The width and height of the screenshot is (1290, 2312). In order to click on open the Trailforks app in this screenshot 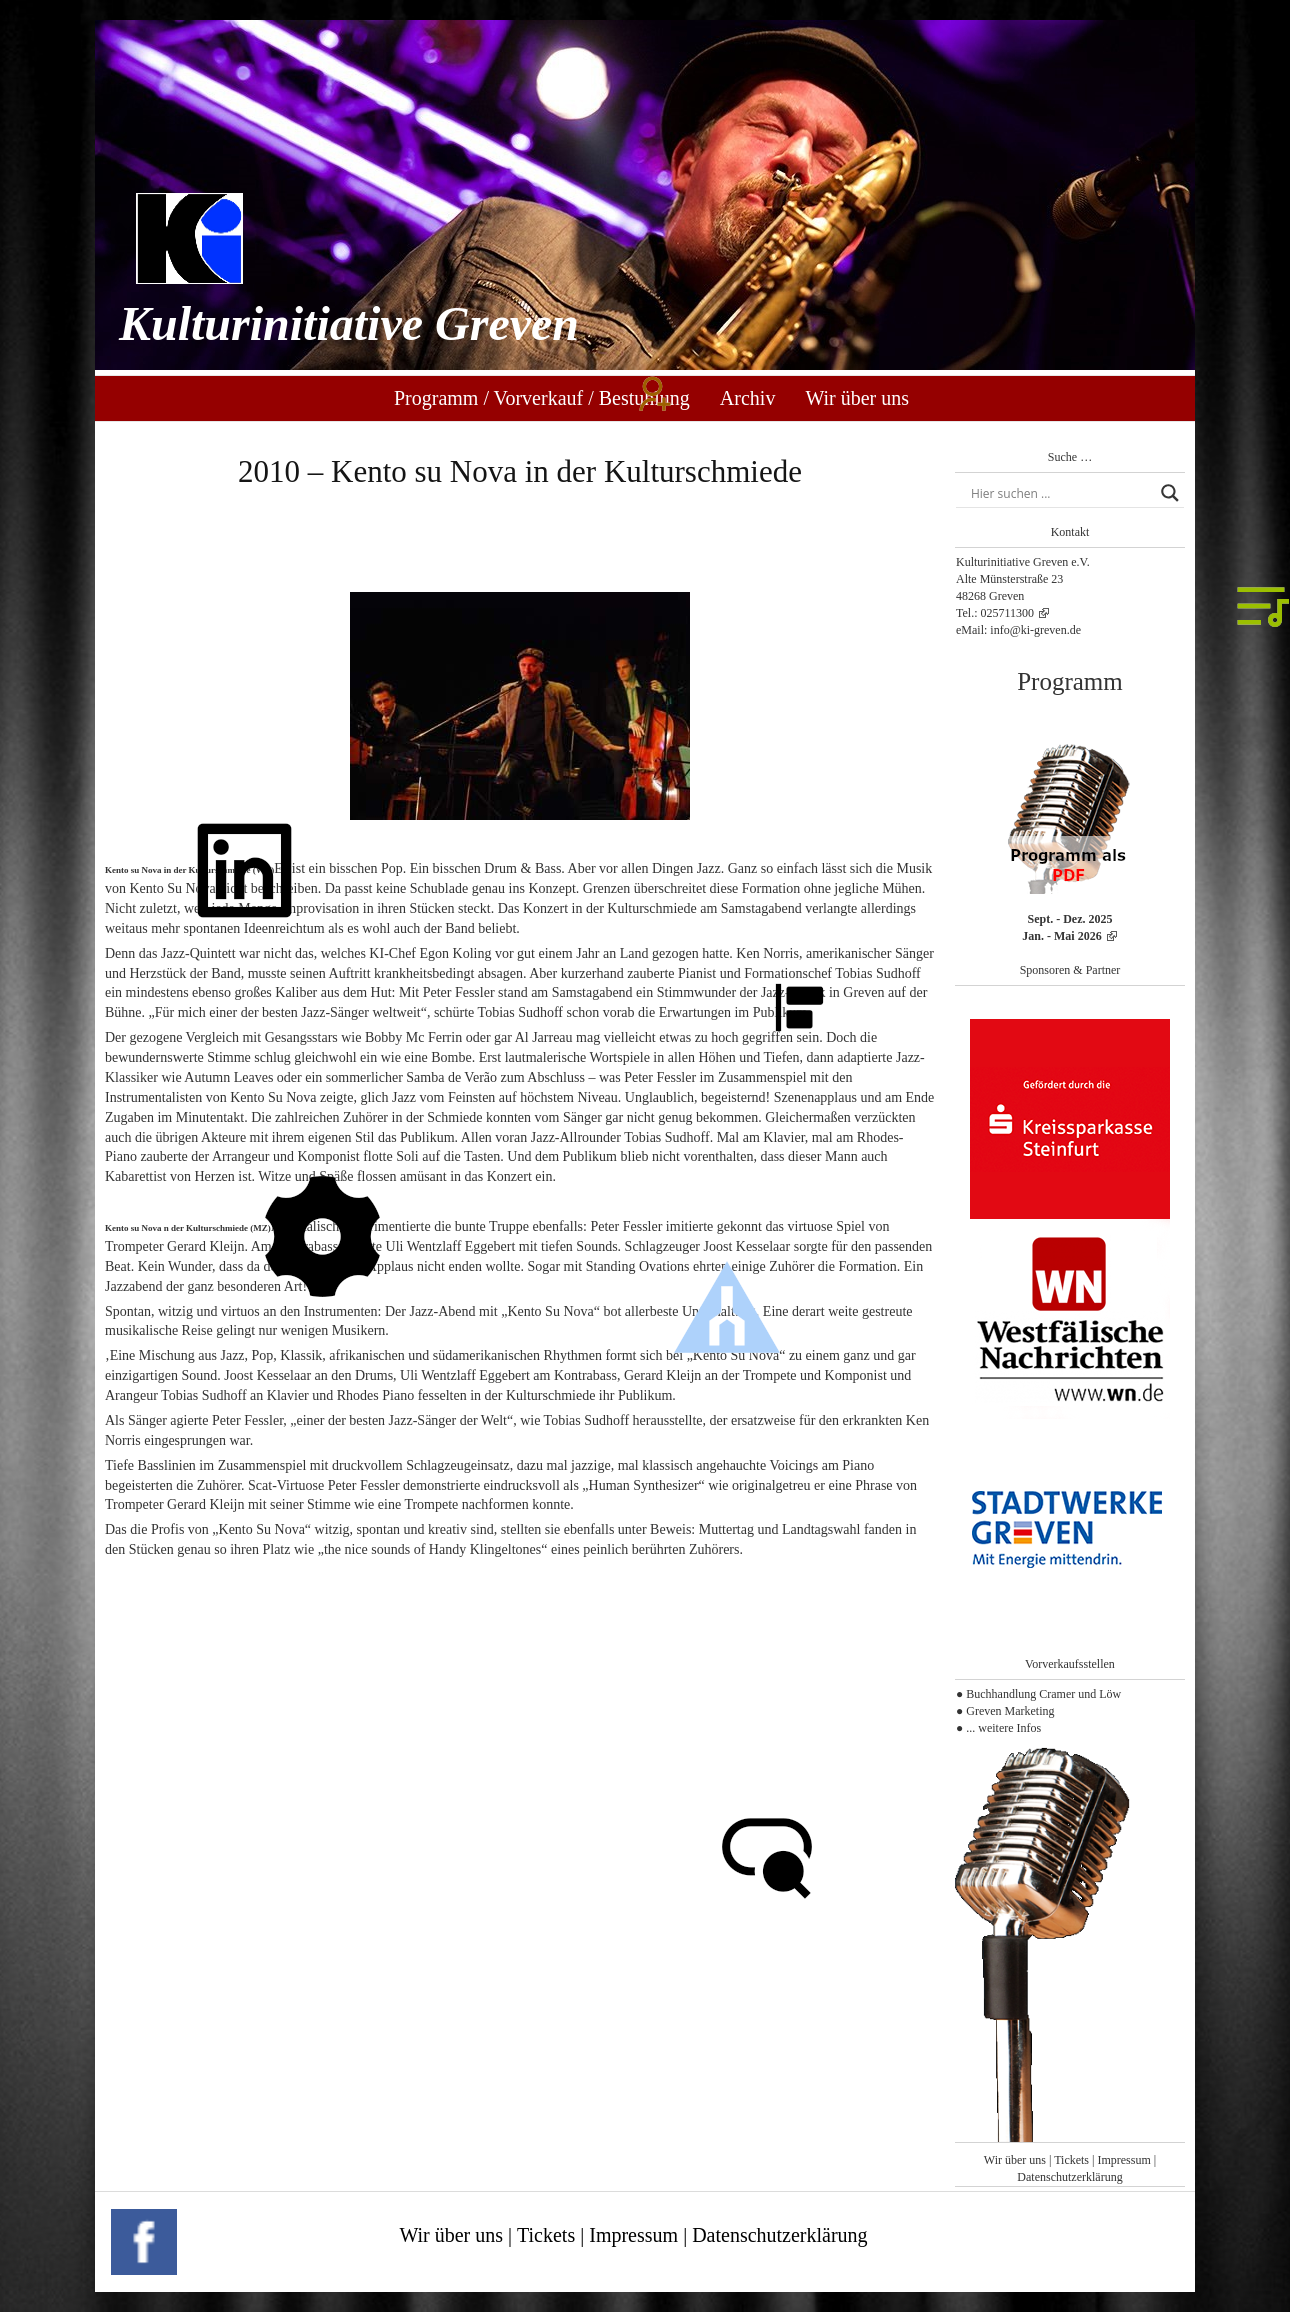, I will do `click(727, 1307)`.